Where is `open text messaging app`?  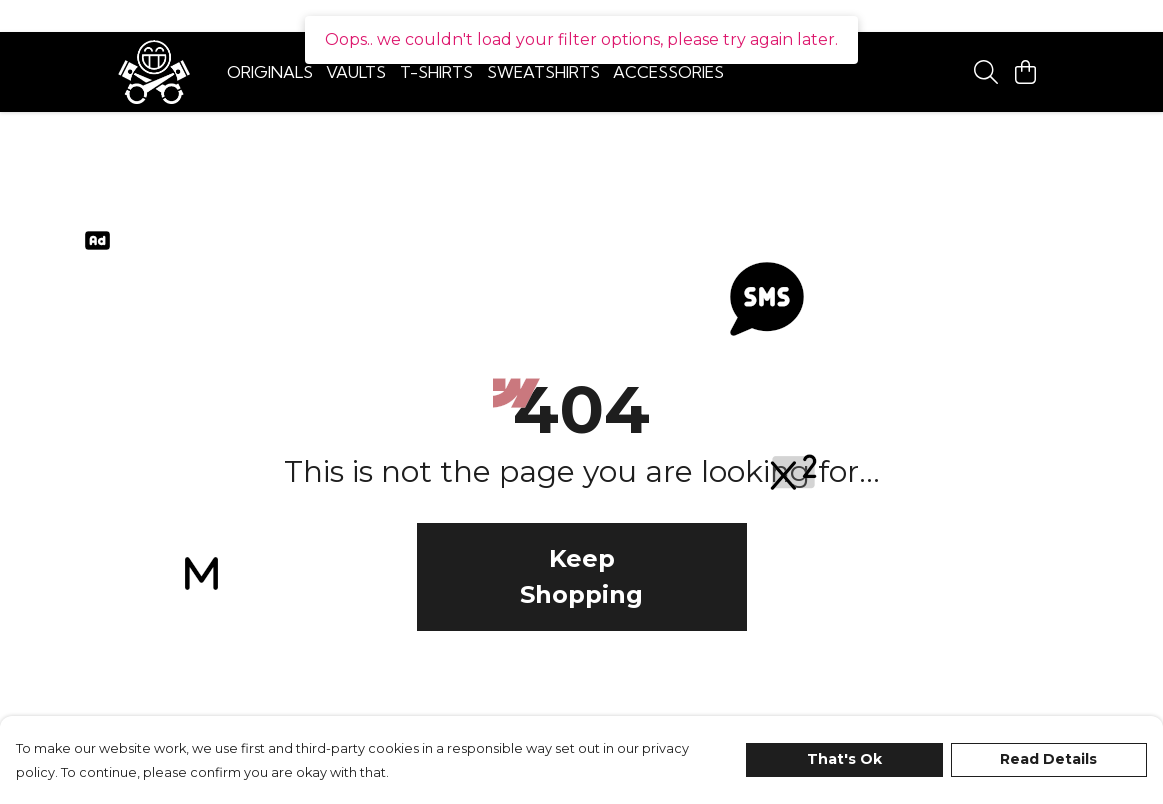 open text messaging app is located at coordinates (767, 299).